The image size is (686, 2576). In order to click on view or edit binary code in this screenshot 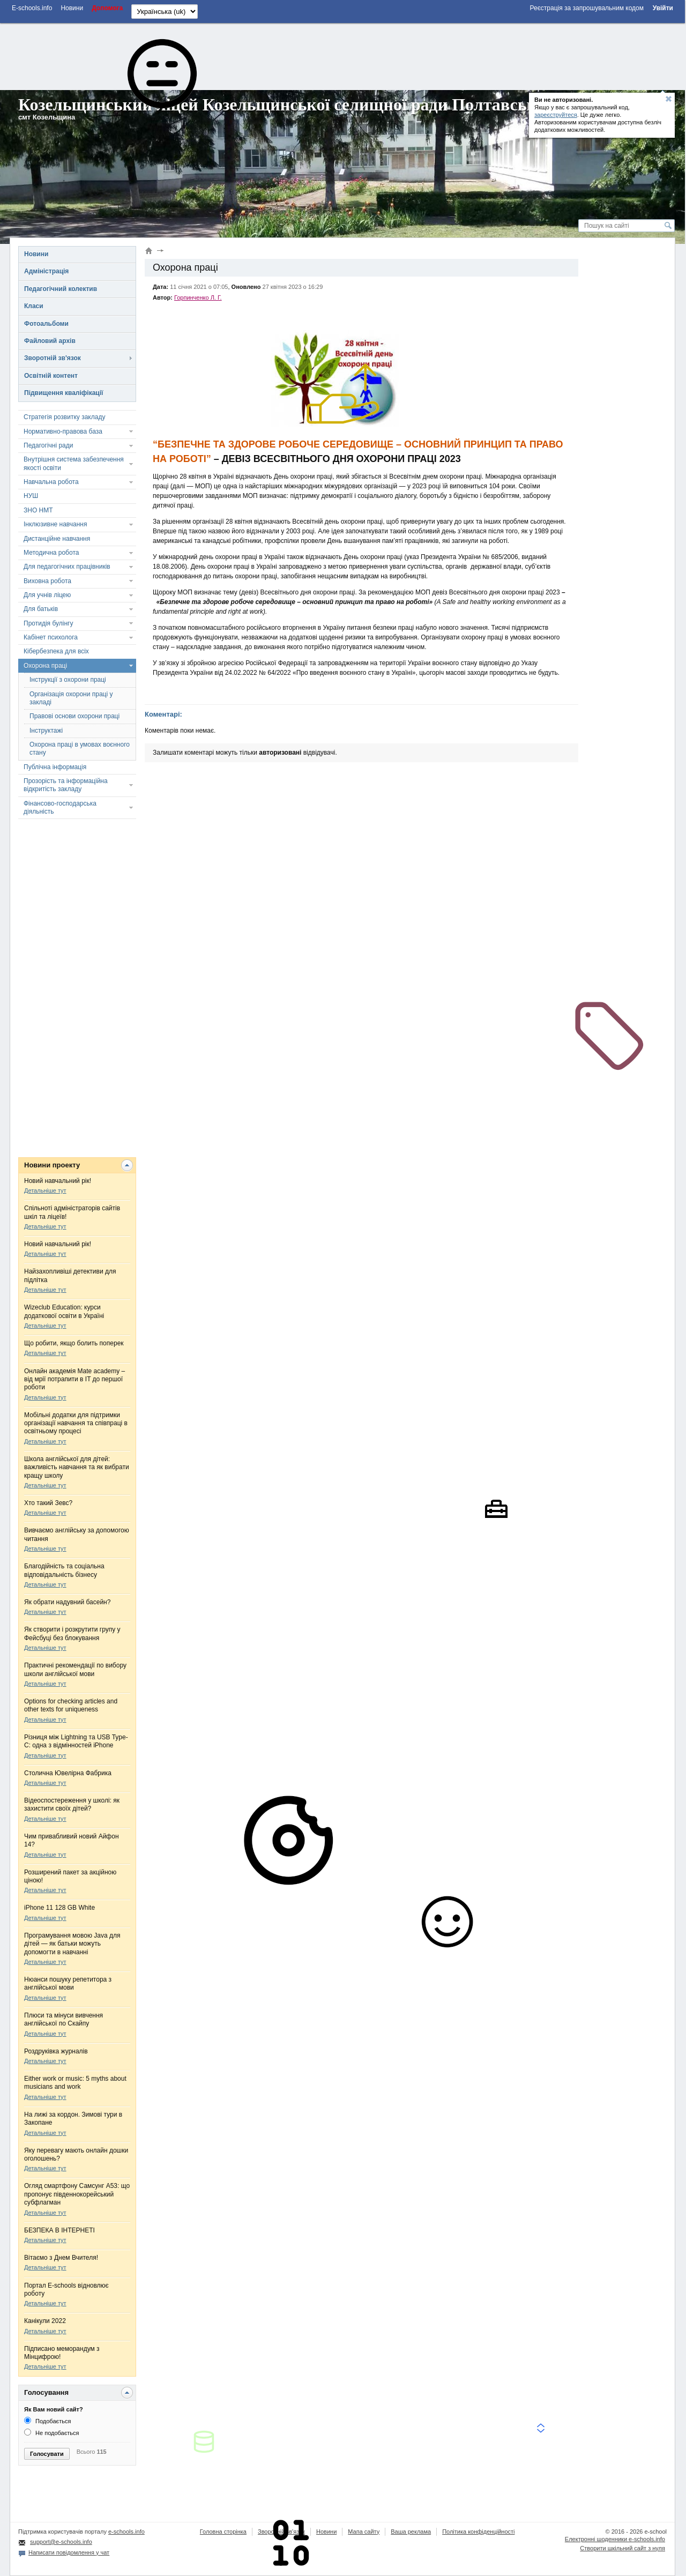, I will do `click(291, 2543)`.